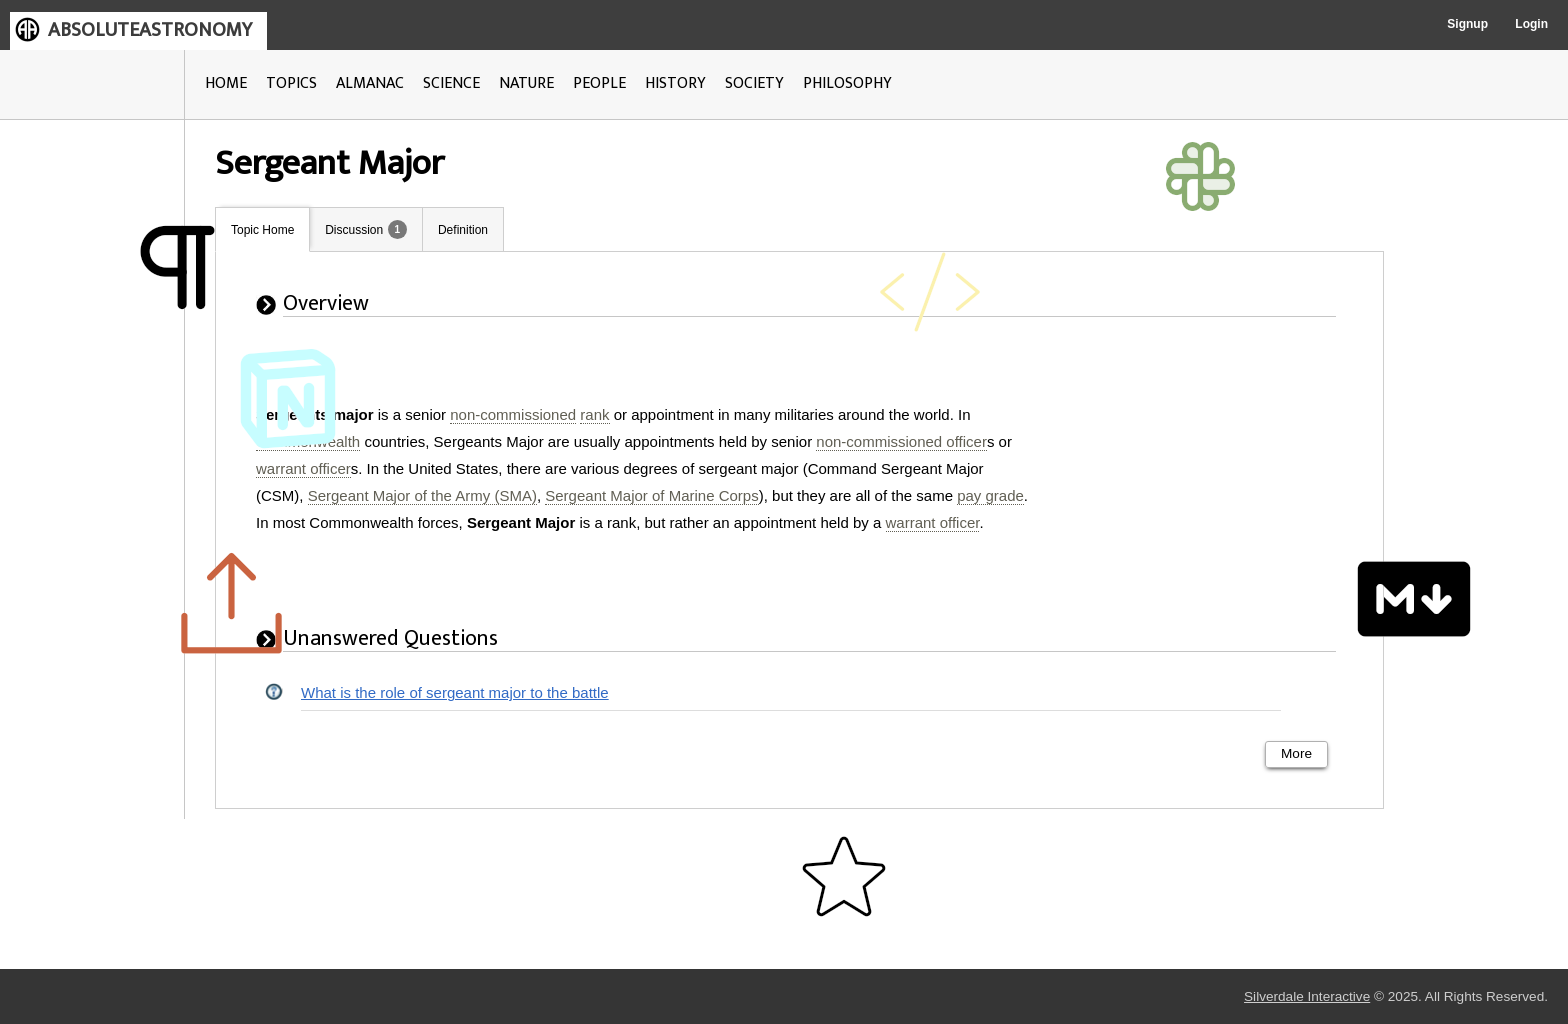 The height and width of the screenshot is (1024, 1568). I want to click on open Slack messaging app, so click(1200, 176).